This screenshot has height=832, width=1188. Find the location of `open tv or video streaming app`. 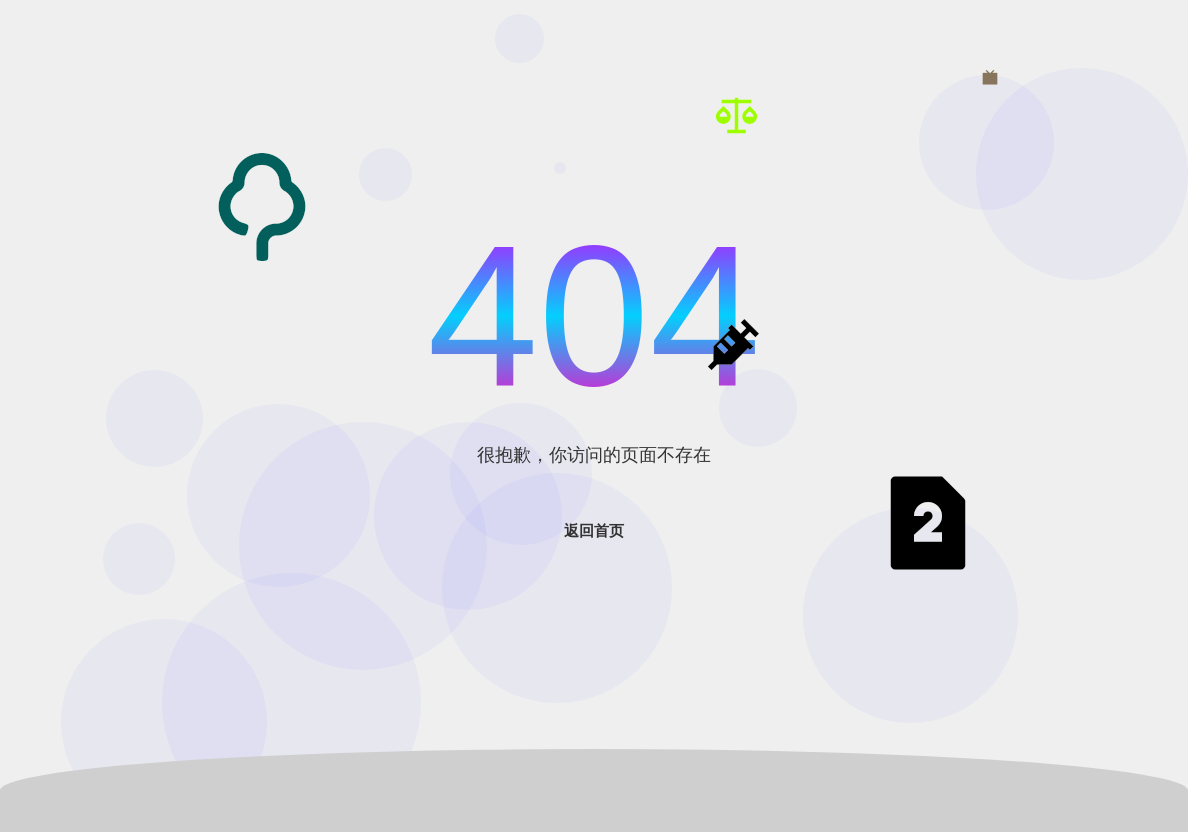

open tv or video streaming app is located at coordinates (990, 78).